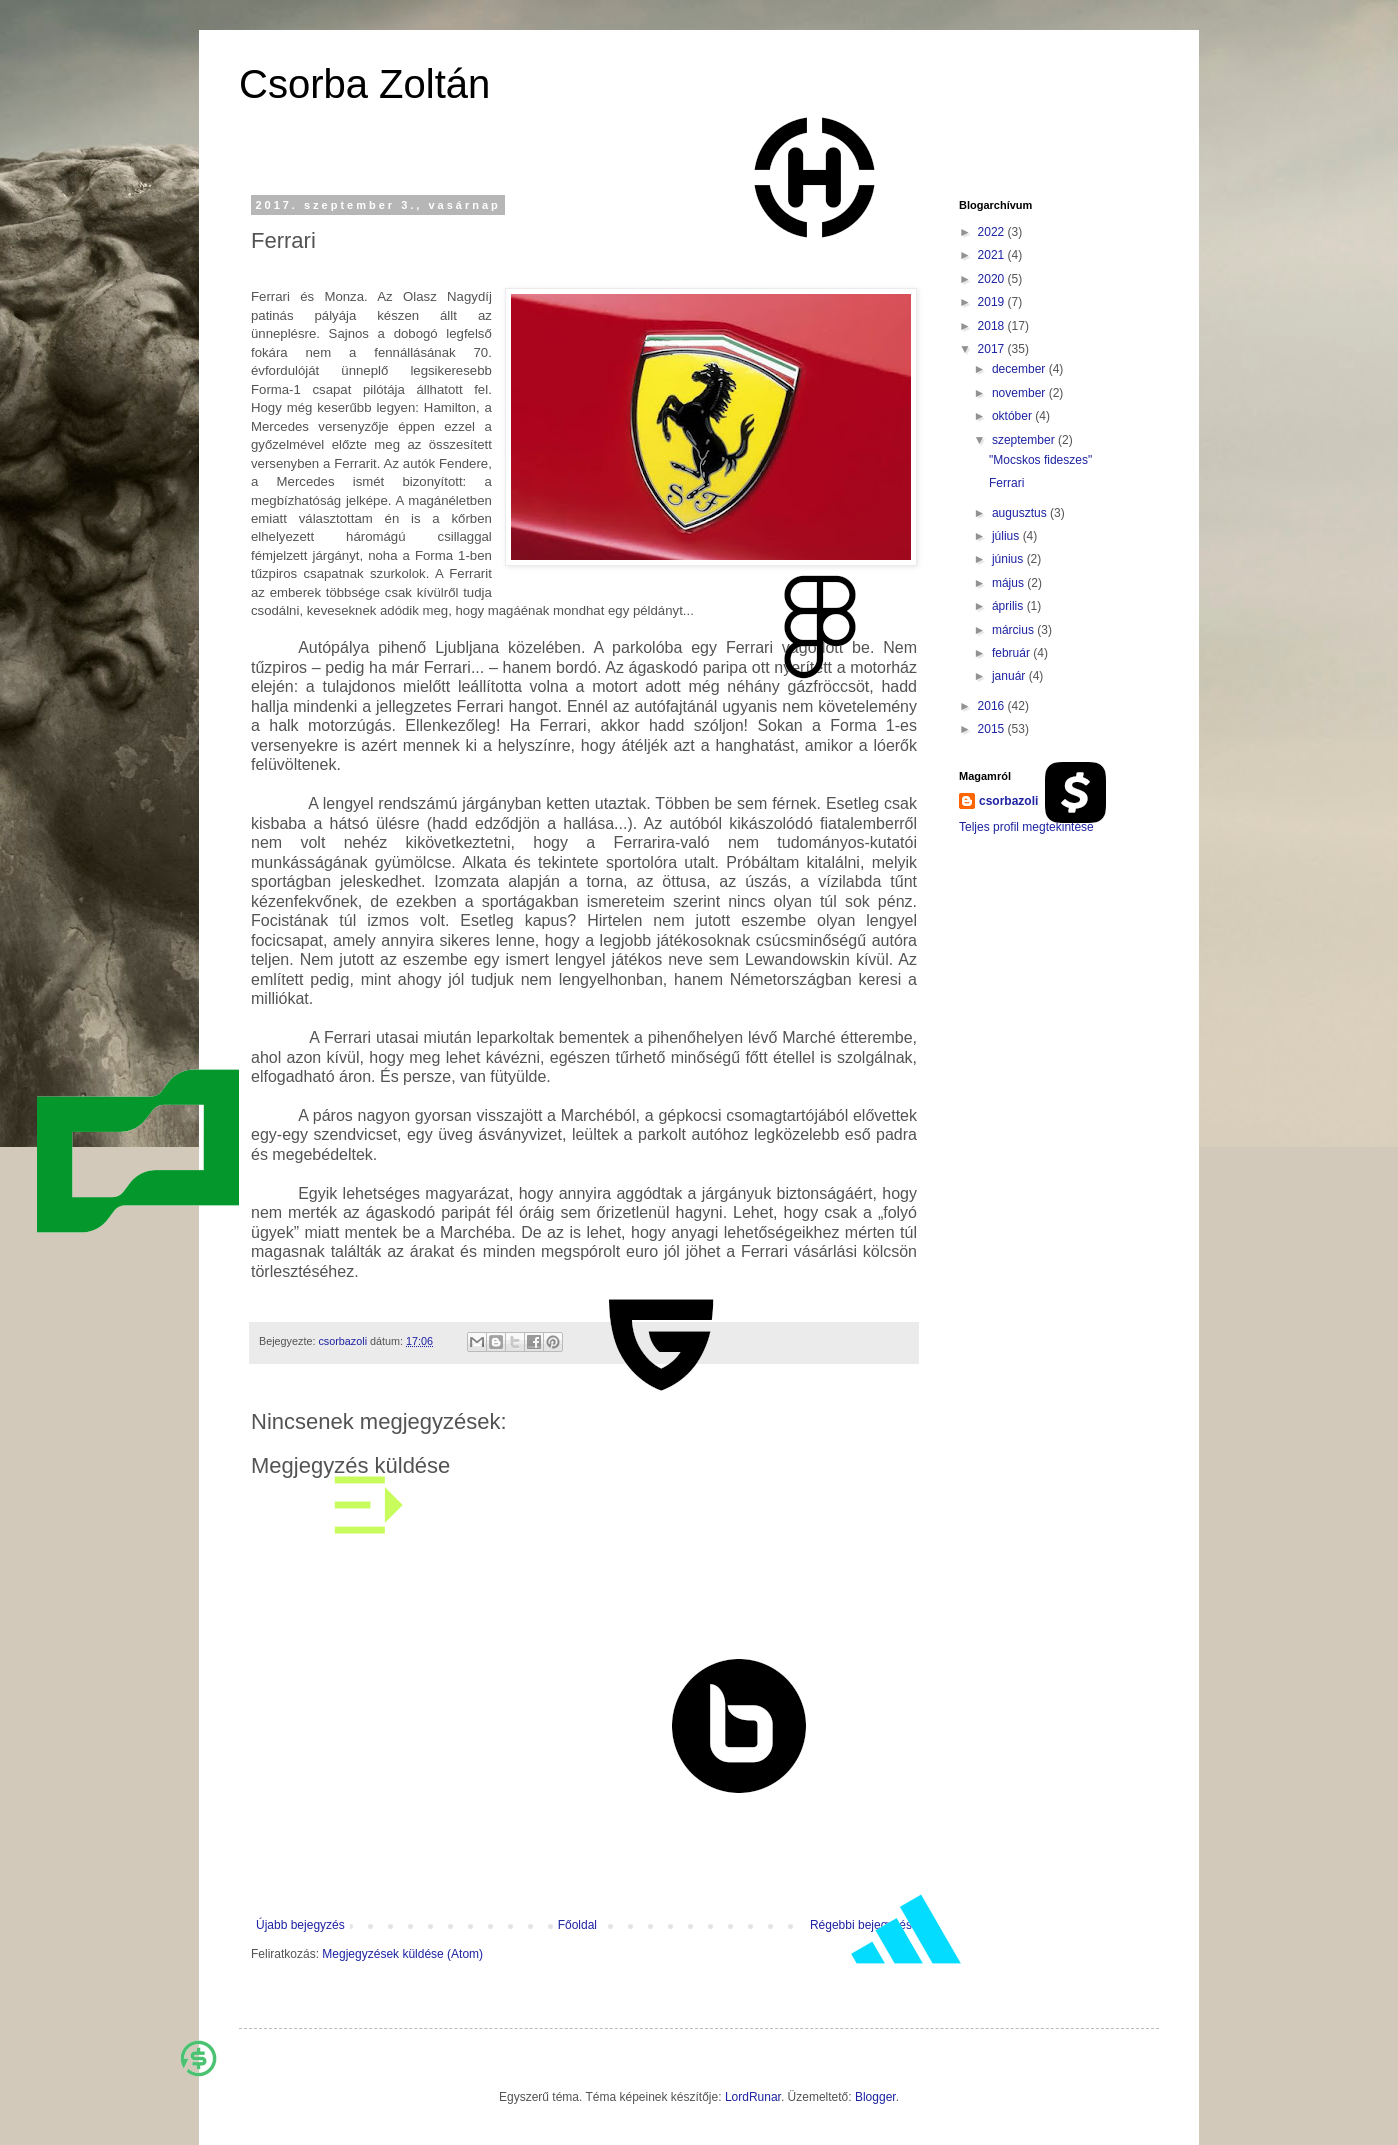  I want to click on open Cash App, so click(1075, 792).